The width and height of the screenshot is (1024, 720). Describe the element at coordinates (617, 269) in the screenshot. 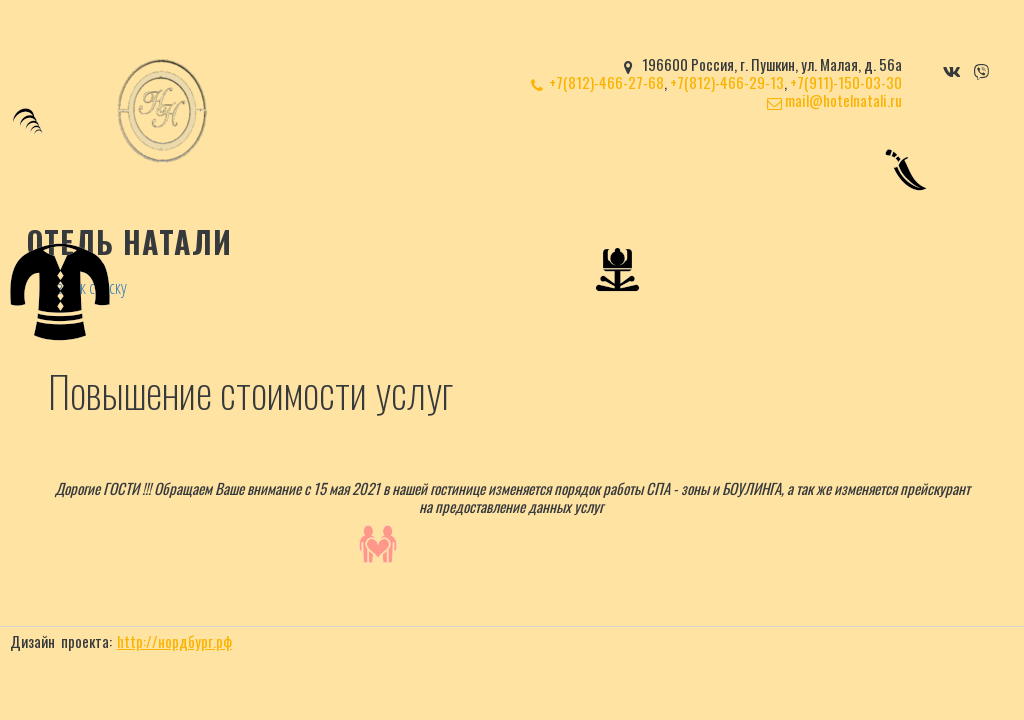

I see `access meditation or mindfulness features` at that location.